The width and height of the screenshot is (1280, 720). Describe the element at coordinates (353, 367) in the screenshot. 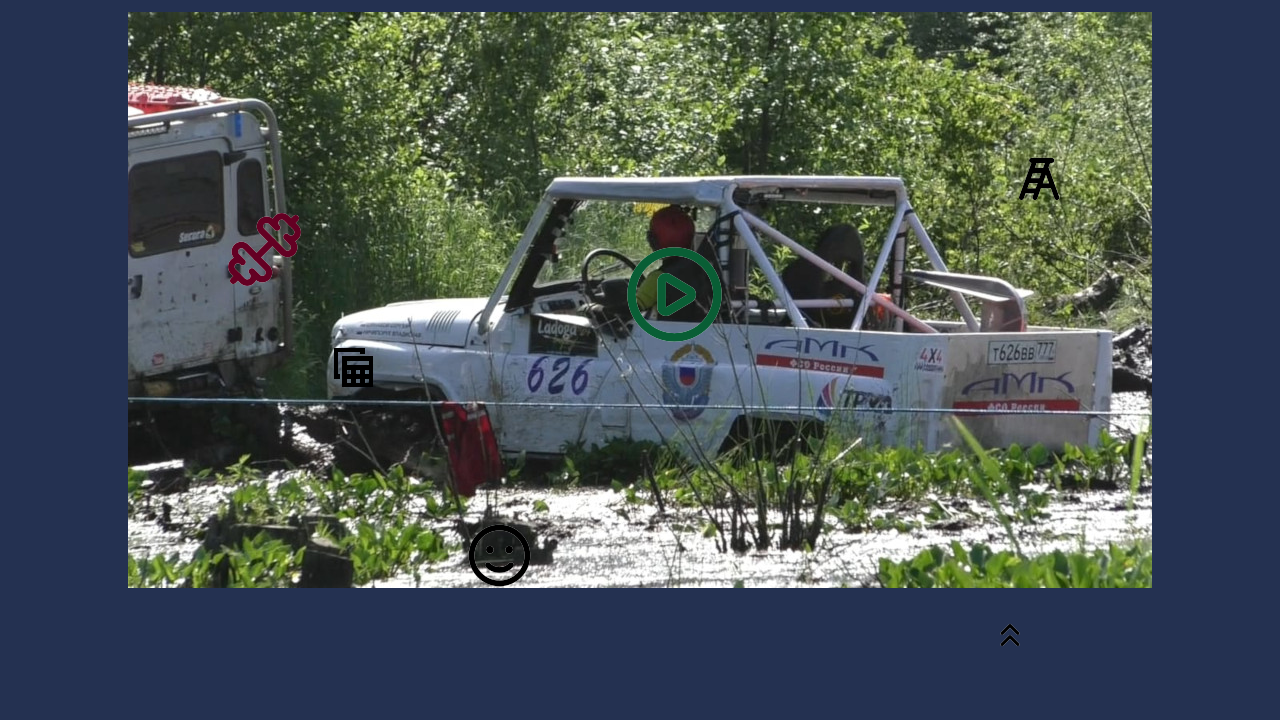

I see `switch to table or grid view` at that location.